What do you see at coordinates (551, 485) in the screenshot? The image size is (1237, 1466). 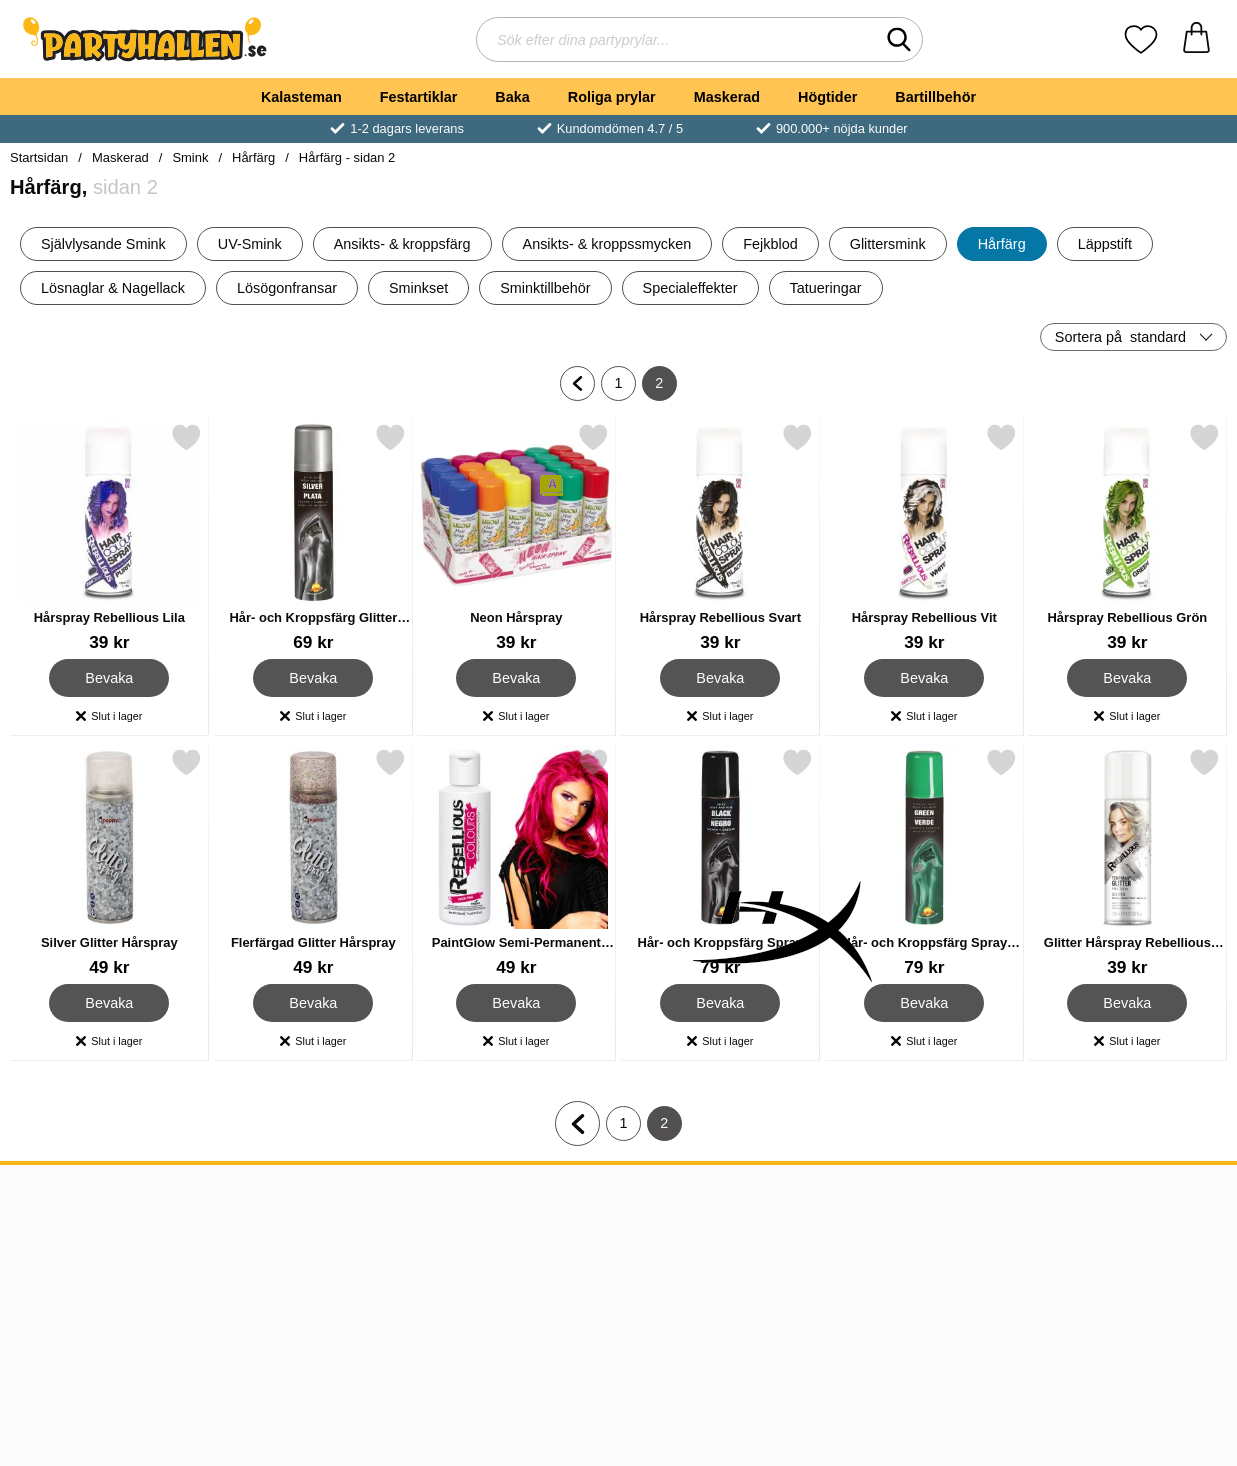 I see `open AutoCAD application` at bounding box center [551, 485].